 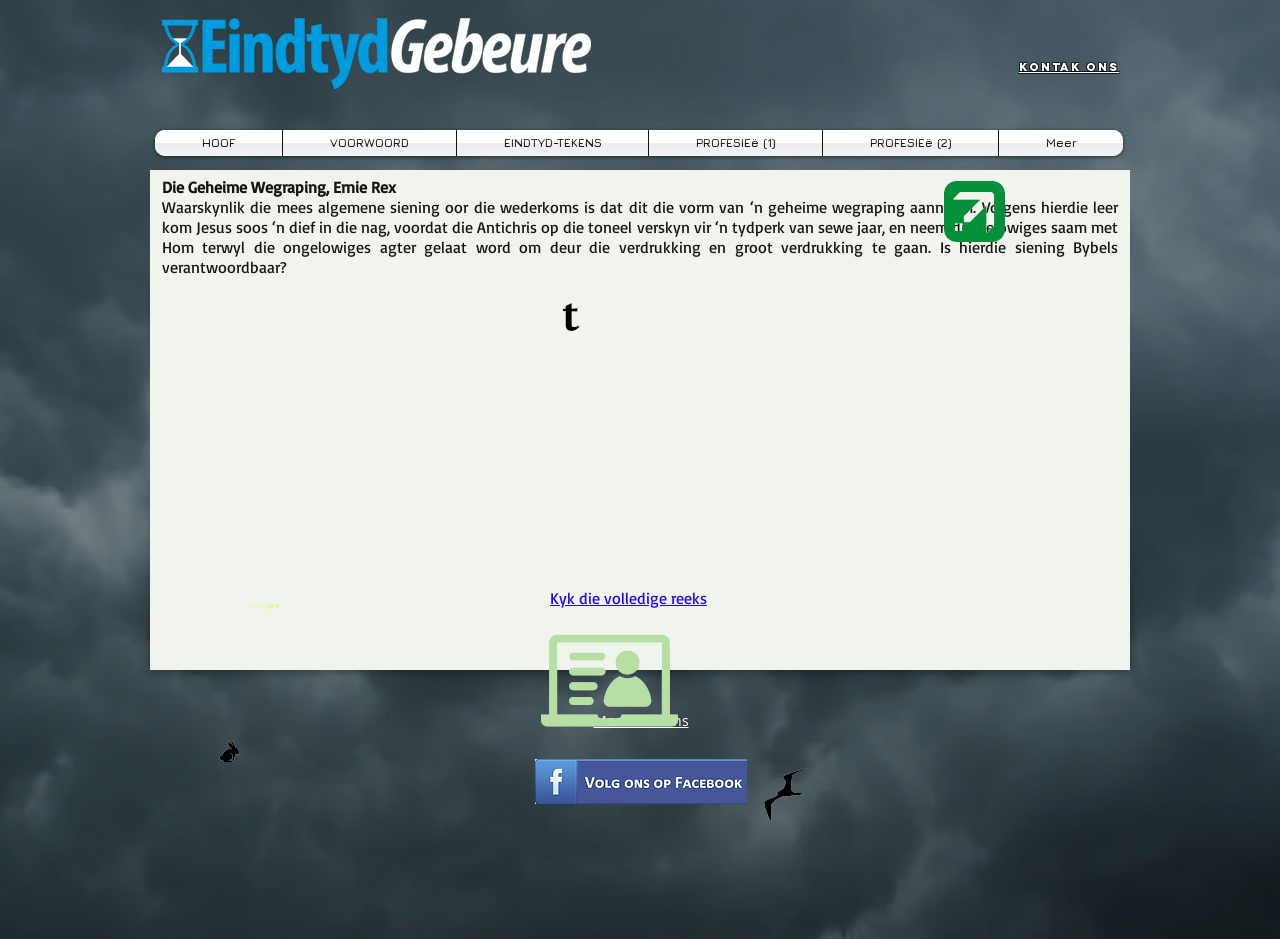 I want to click on open the Codementor app or website, so click(x=609, y=680).